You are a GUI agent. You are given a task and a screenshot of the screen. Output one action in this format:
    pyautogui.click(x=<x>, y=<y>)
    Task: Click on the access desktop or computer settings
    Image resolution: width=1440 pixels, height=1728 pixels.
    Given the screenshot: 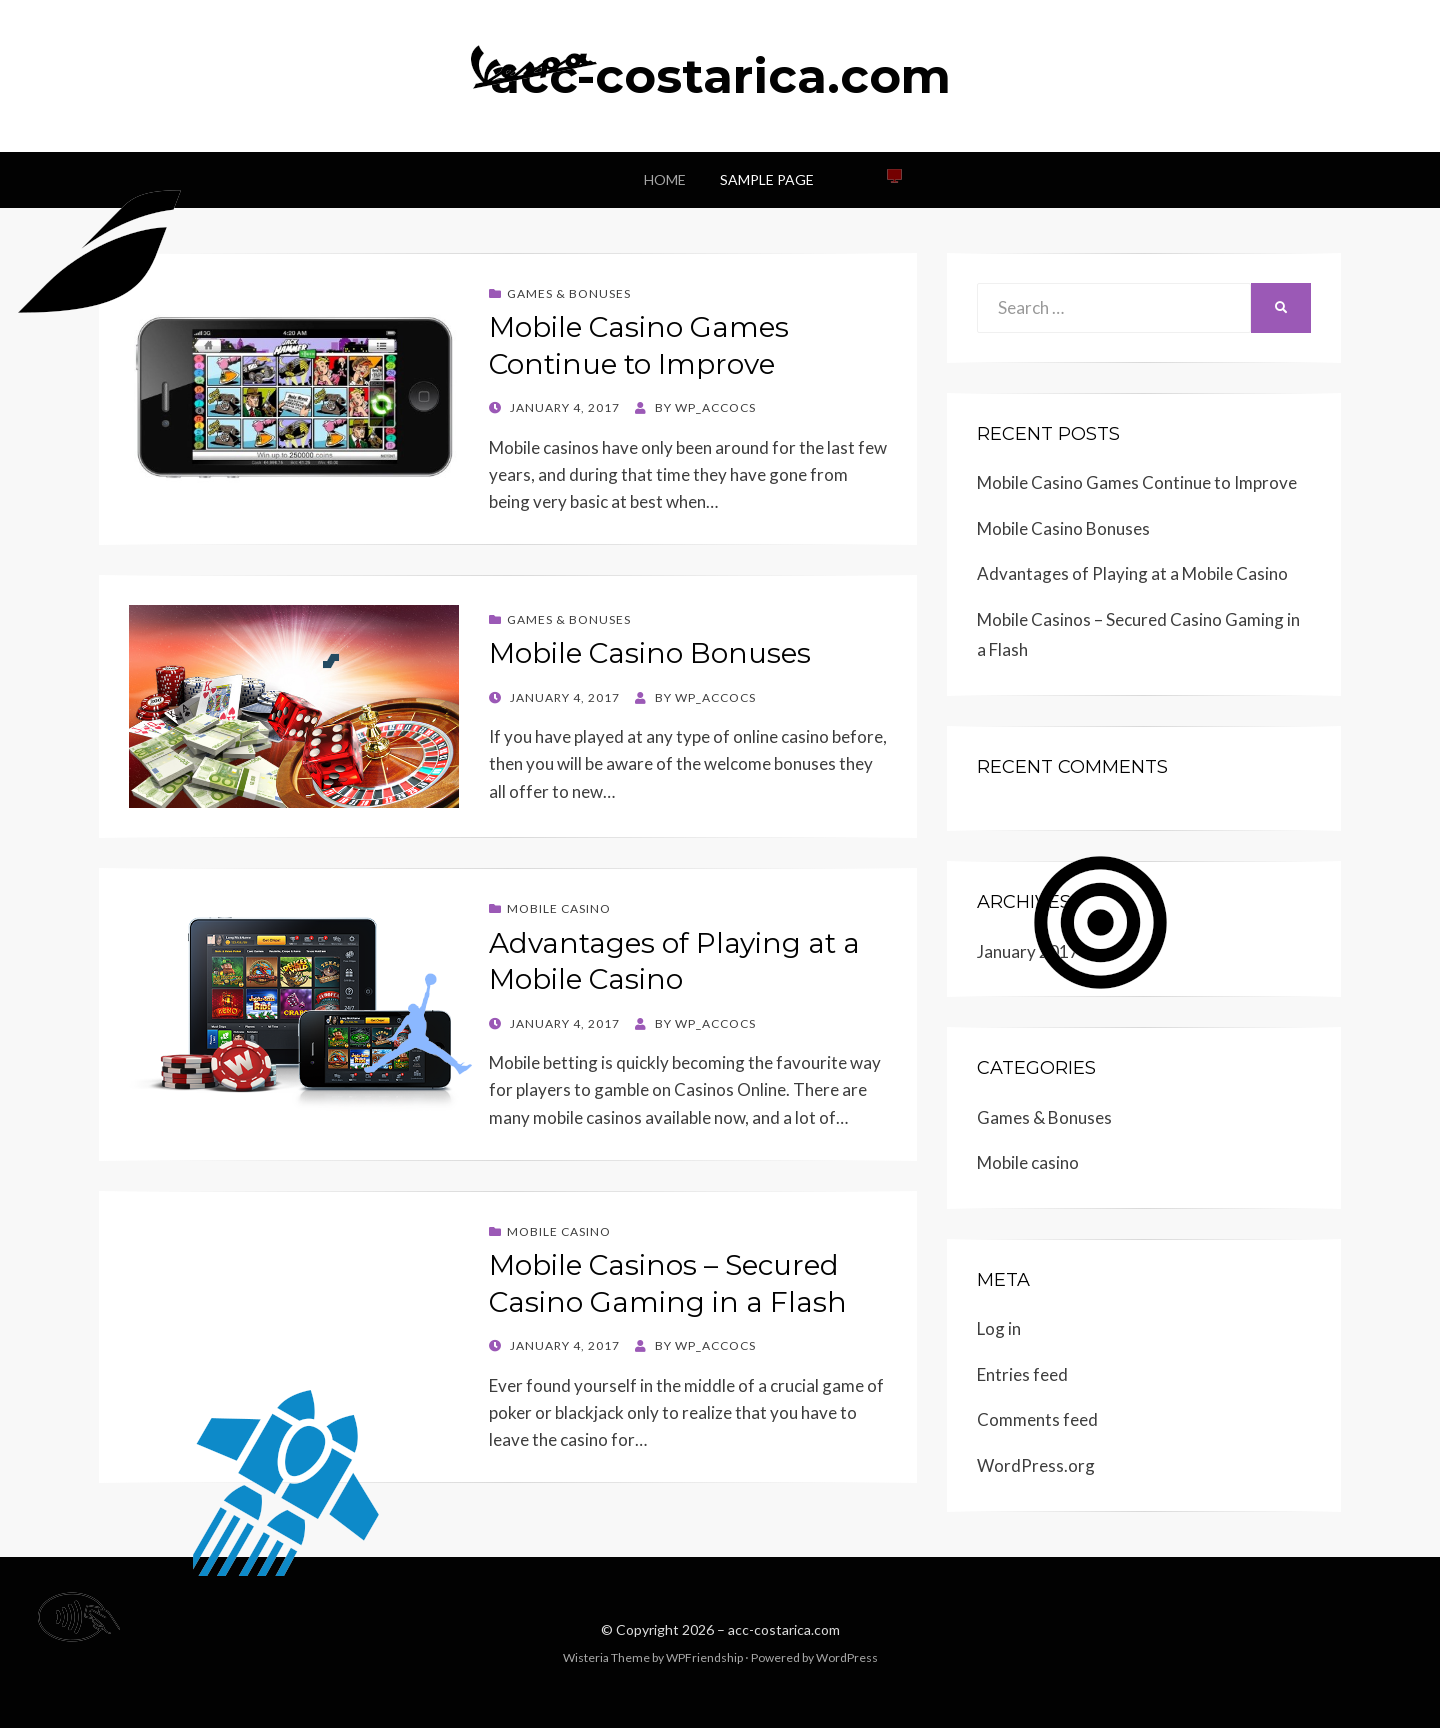 What is the action you would take?
    pyautogui.click(x=894, y=175)
    